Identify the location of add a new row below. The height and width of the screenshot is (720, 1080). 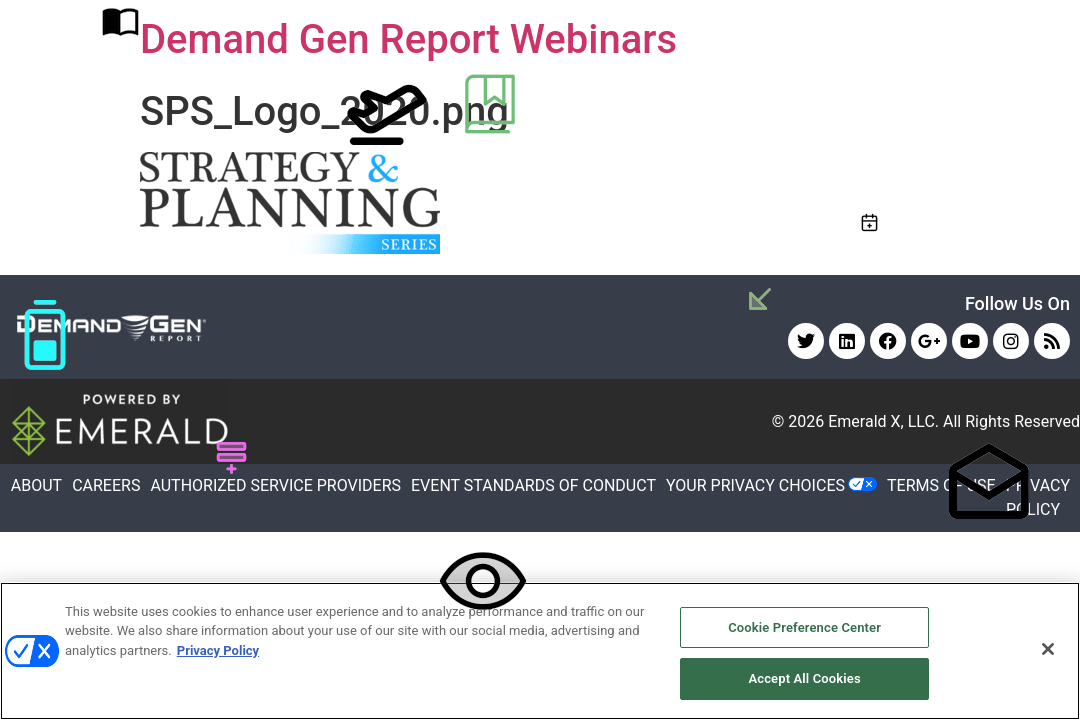
(231, 455).